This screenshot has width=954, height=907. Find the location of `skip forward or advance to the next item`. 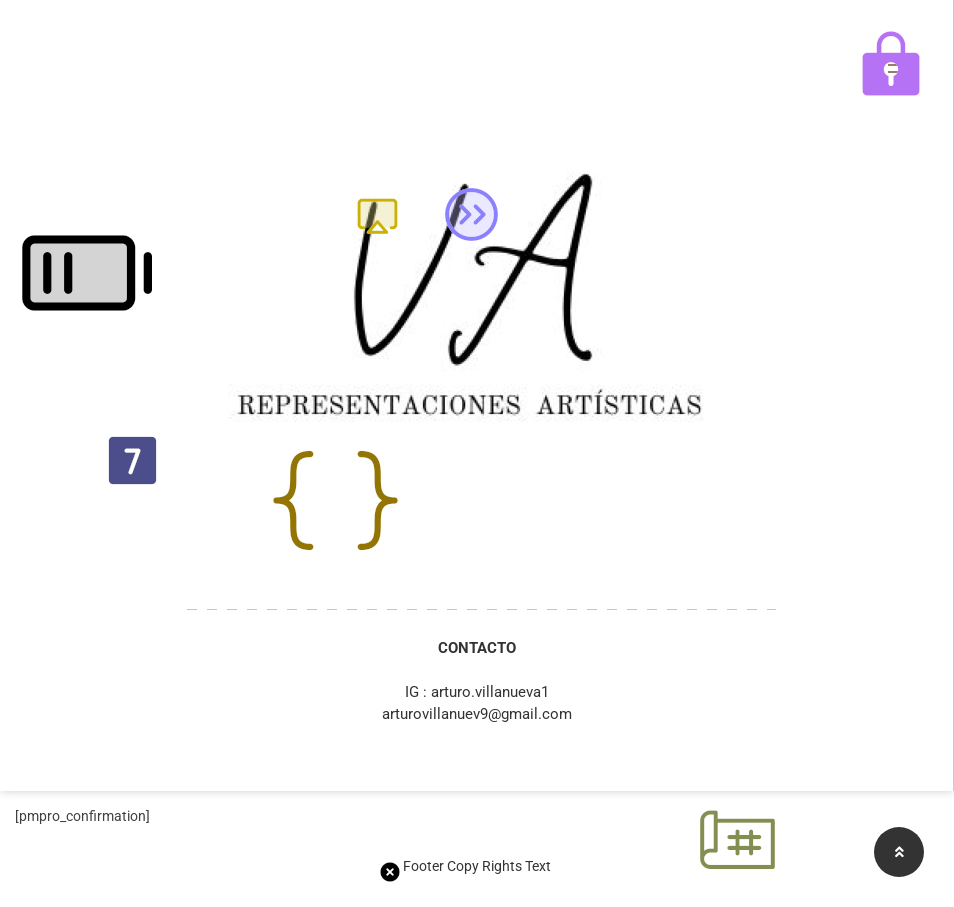

skip forward or advance to the next item is located at coordinates (471, 214).